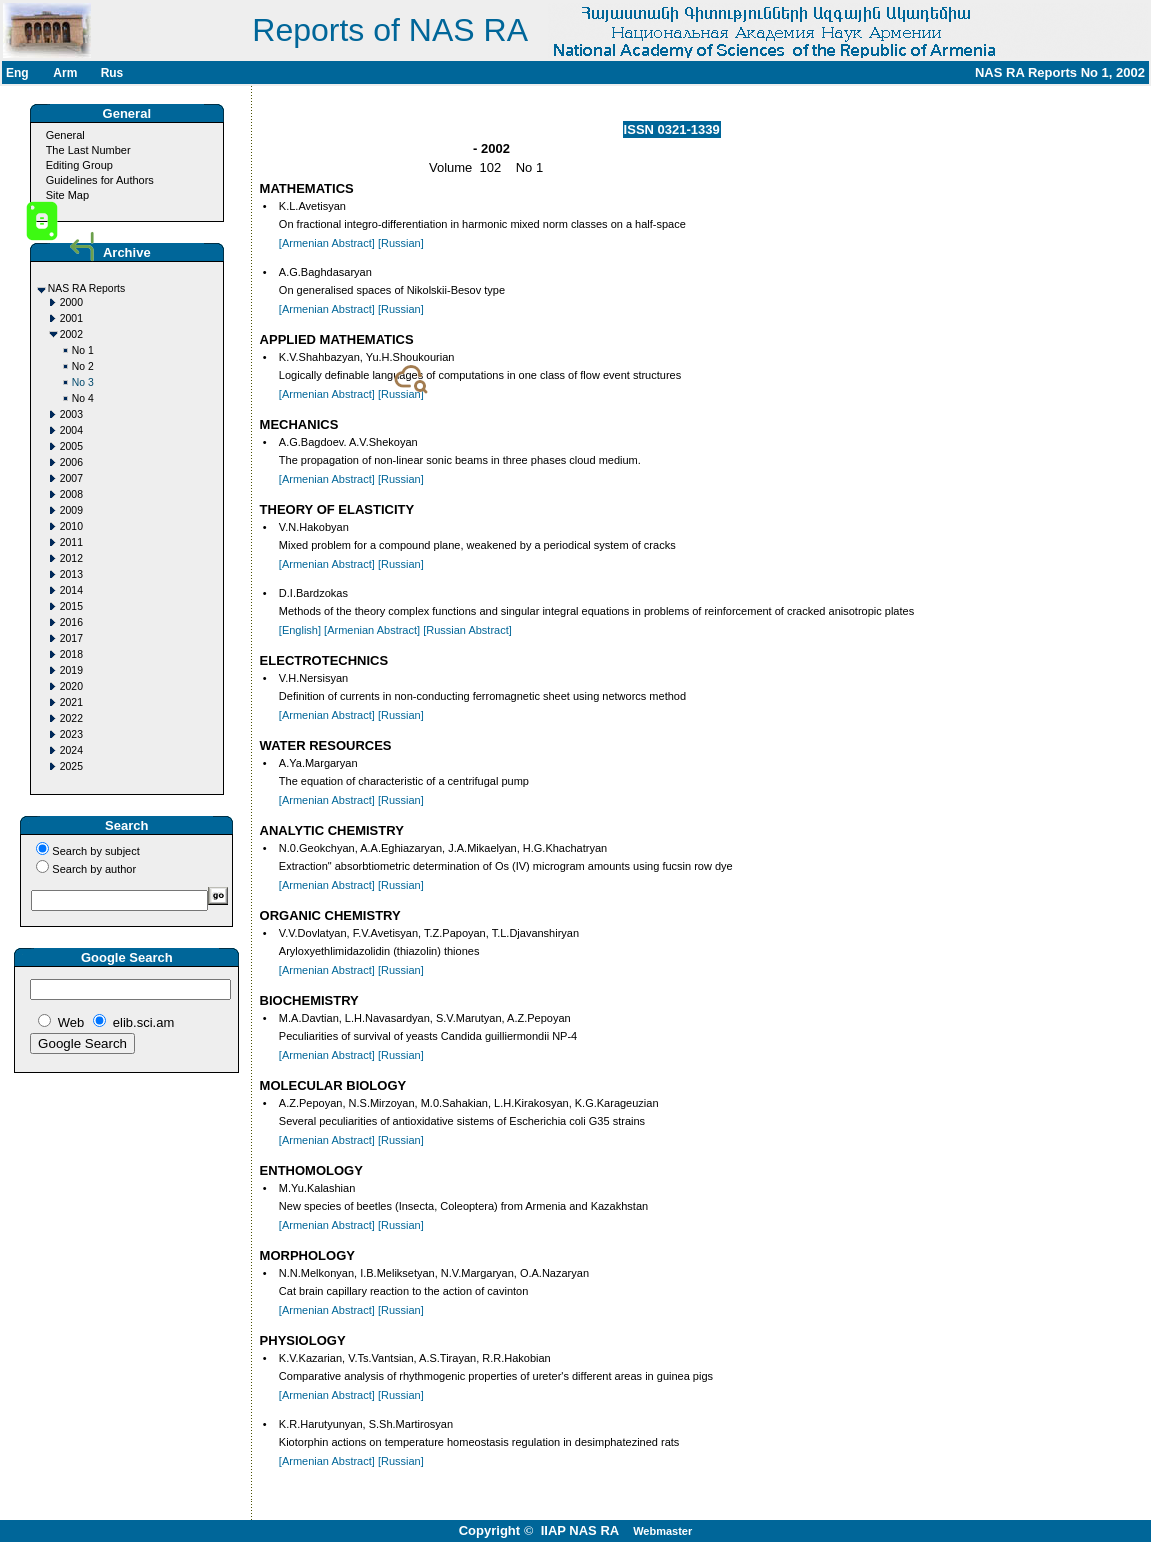 Image resolution: width=1151 pixels, height=1542 pixels. What do you see at coordinates (42, 221) in the screenshot?
I see `play the 8 card in a card game` at bounding box center [42, 221].